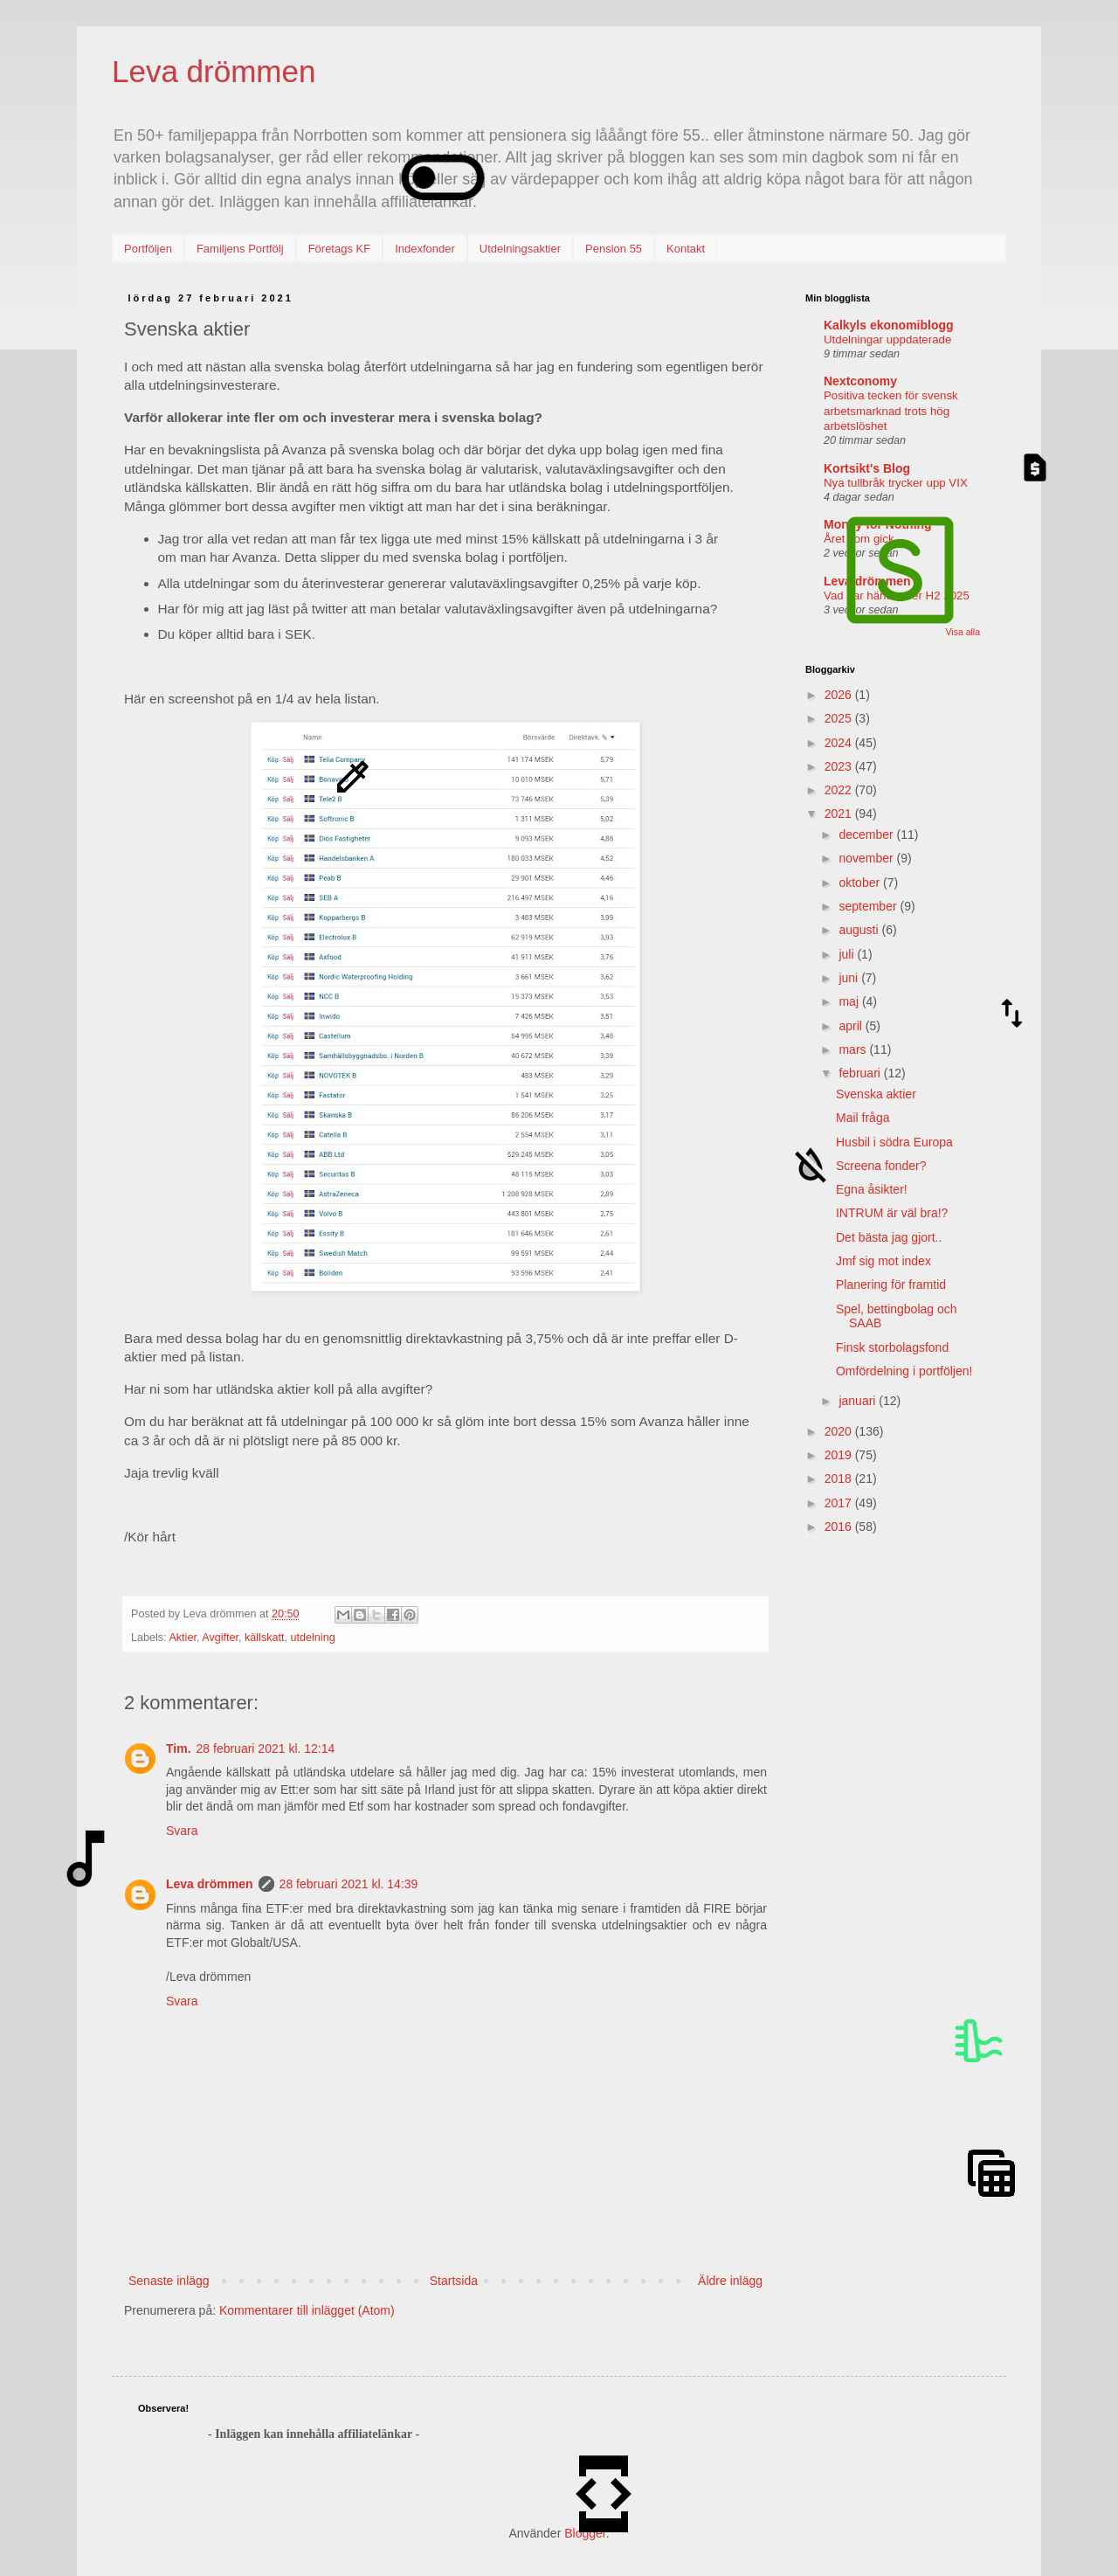 Image resolution: width=1118 pixels, height=2576 pixels. Describe the element at coordinates (443, 177) in the screenshot. I see `toggle switch in off position` at that location.